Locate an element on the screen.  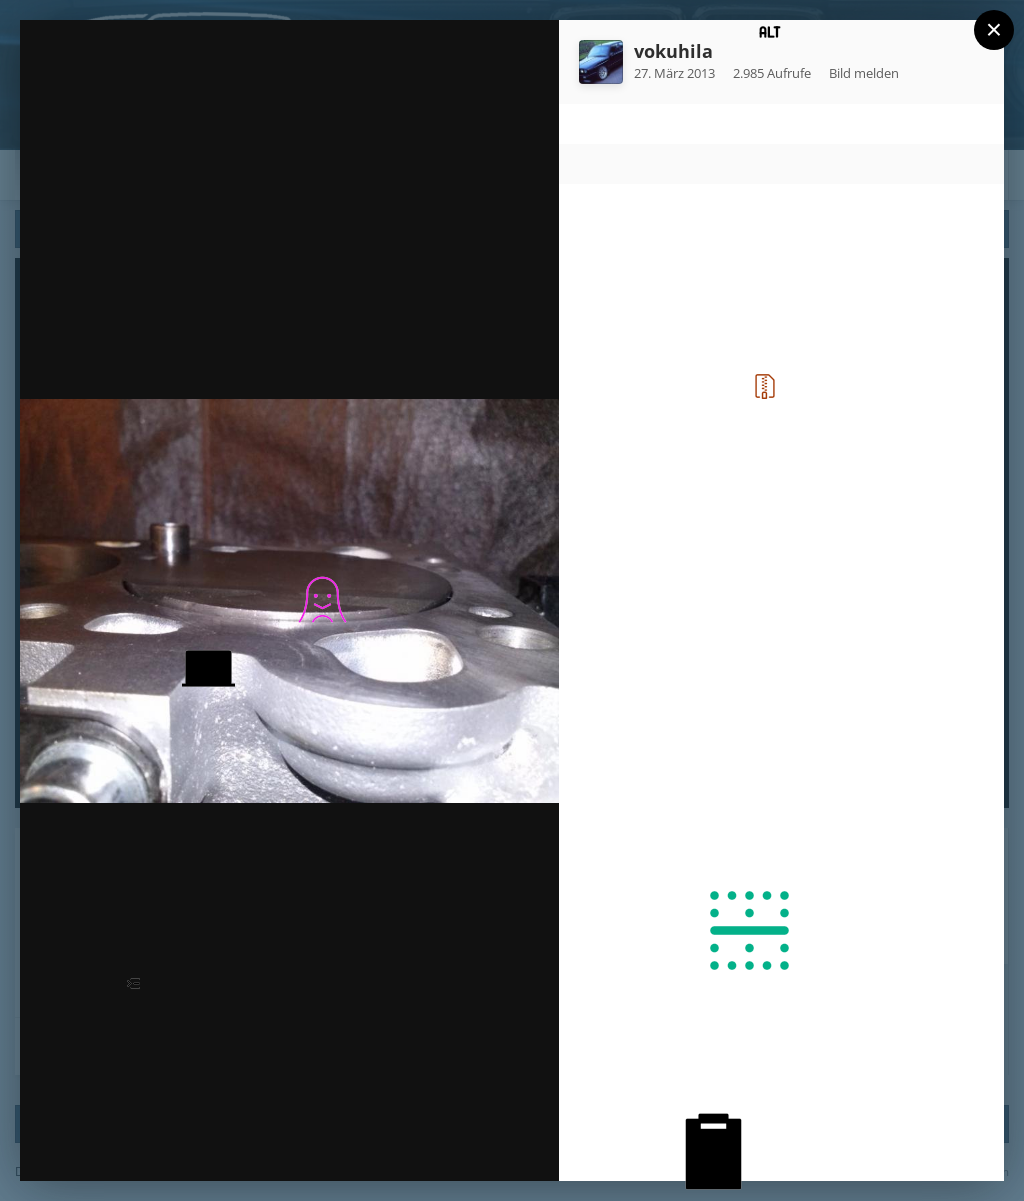
apply horizontal border to selected cells is located at coordinates (749, 930).